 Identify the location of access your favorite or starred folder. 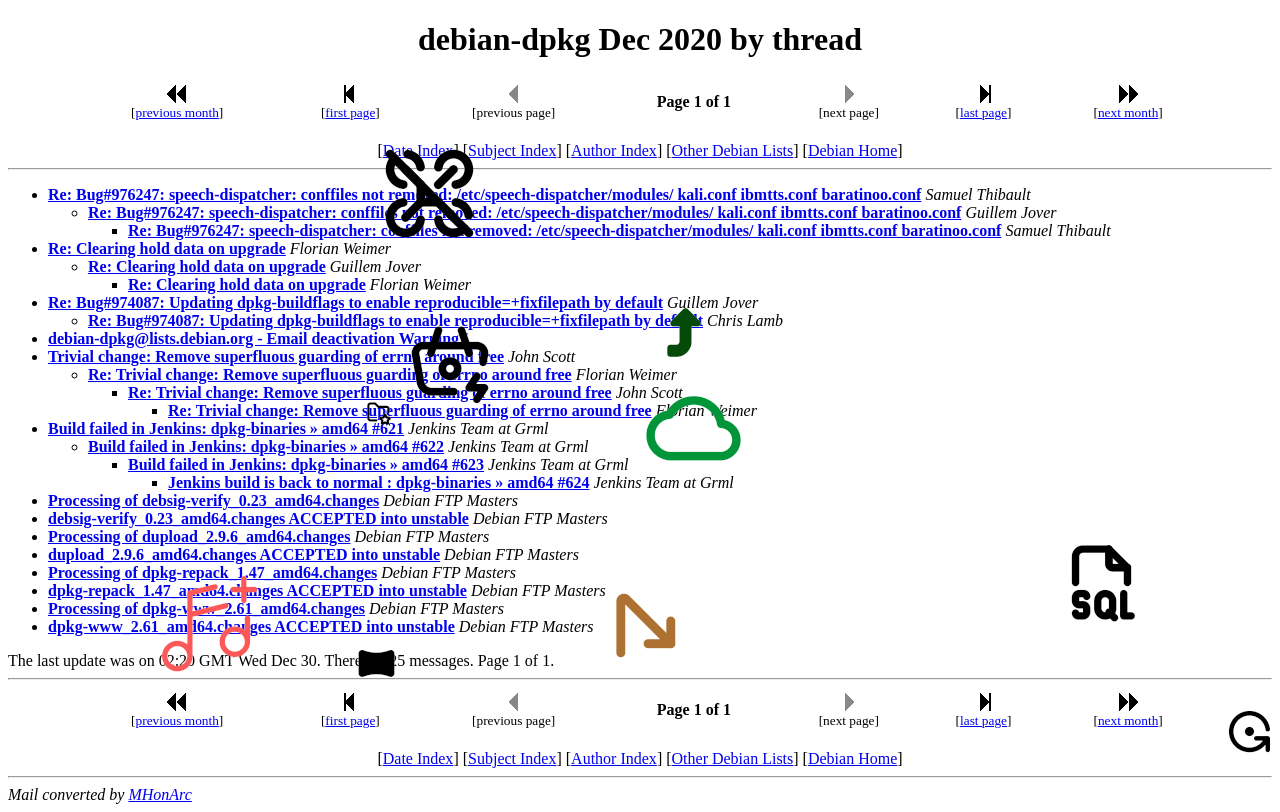
(378, 412).